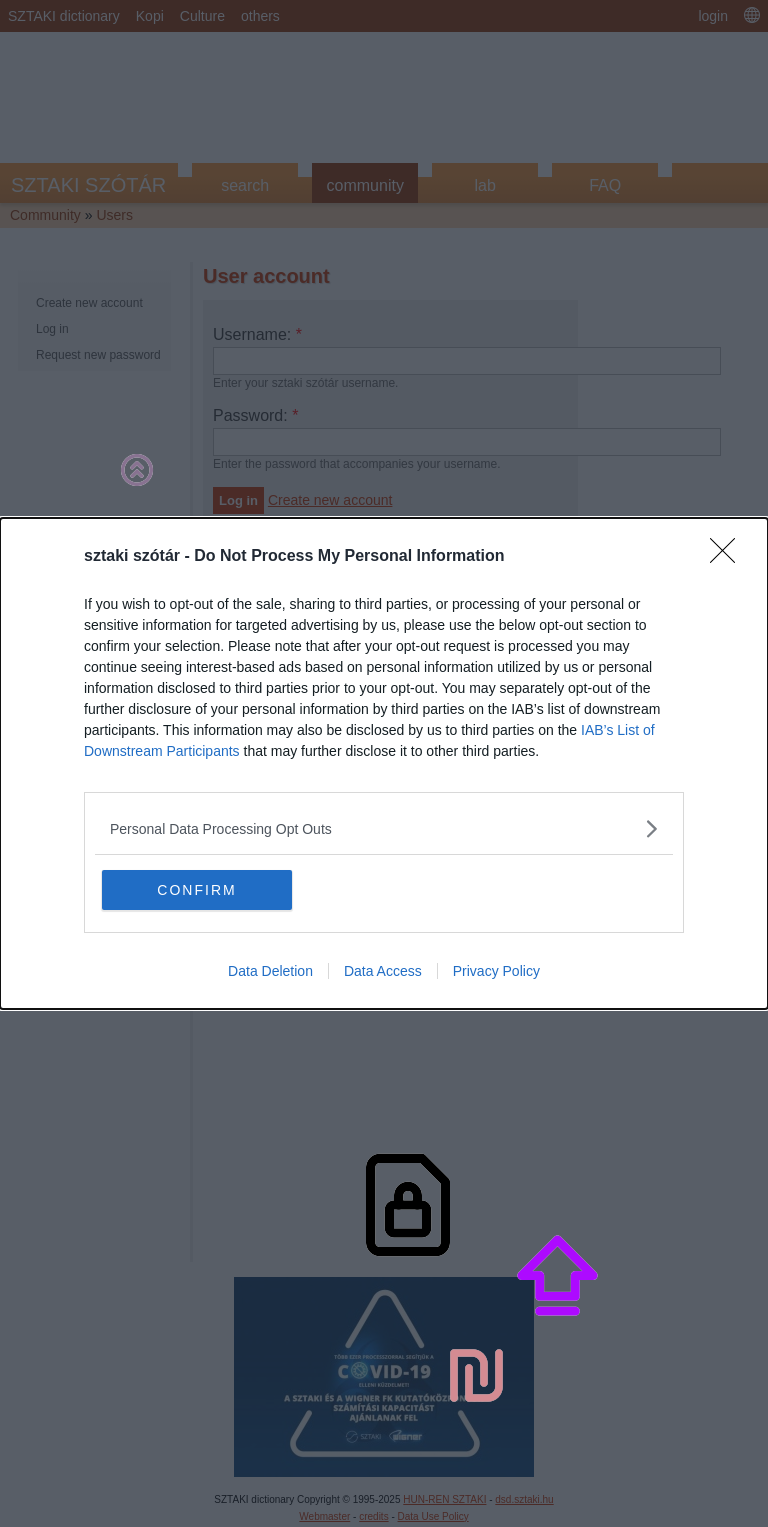 This screenshot has width=768, height=1527. I want to click on indicates Israeli shekel currency, so click(476, 1375).